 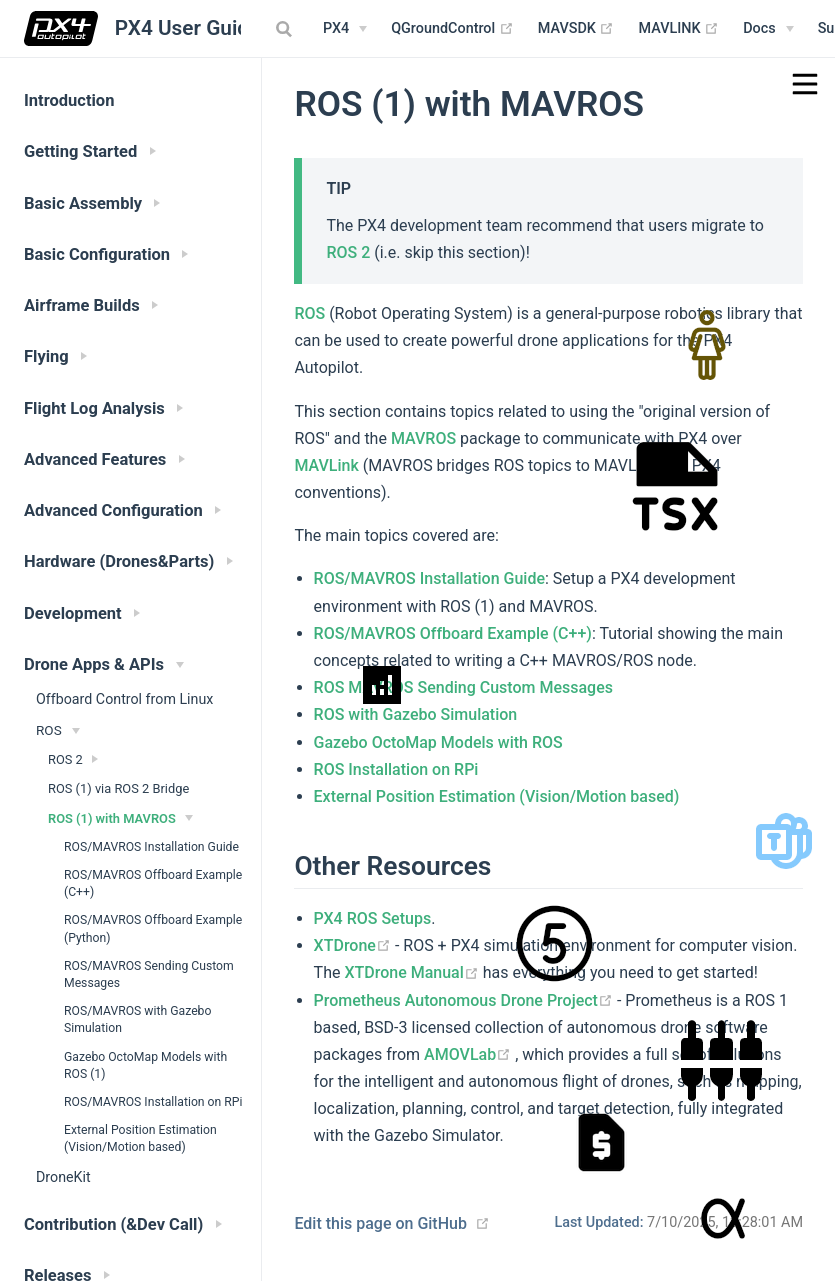 What do you see at coordinates (554, 943) in the screenshot?
I see `indicates step 5 in a numbered process` at bounding box center [554, 943].